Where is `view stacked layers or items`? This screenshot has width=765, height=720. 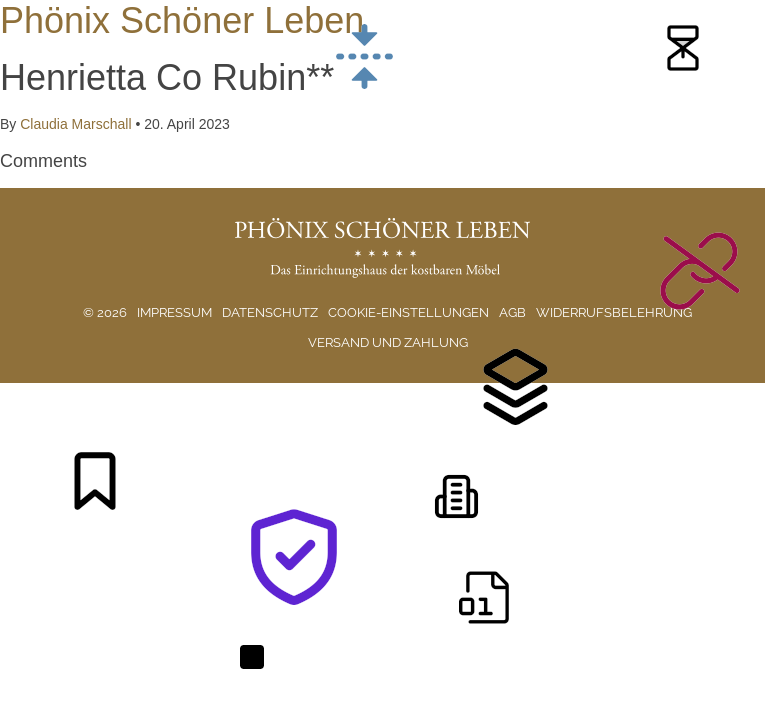 view stacked layers or items is located at coordinates (515, 387).